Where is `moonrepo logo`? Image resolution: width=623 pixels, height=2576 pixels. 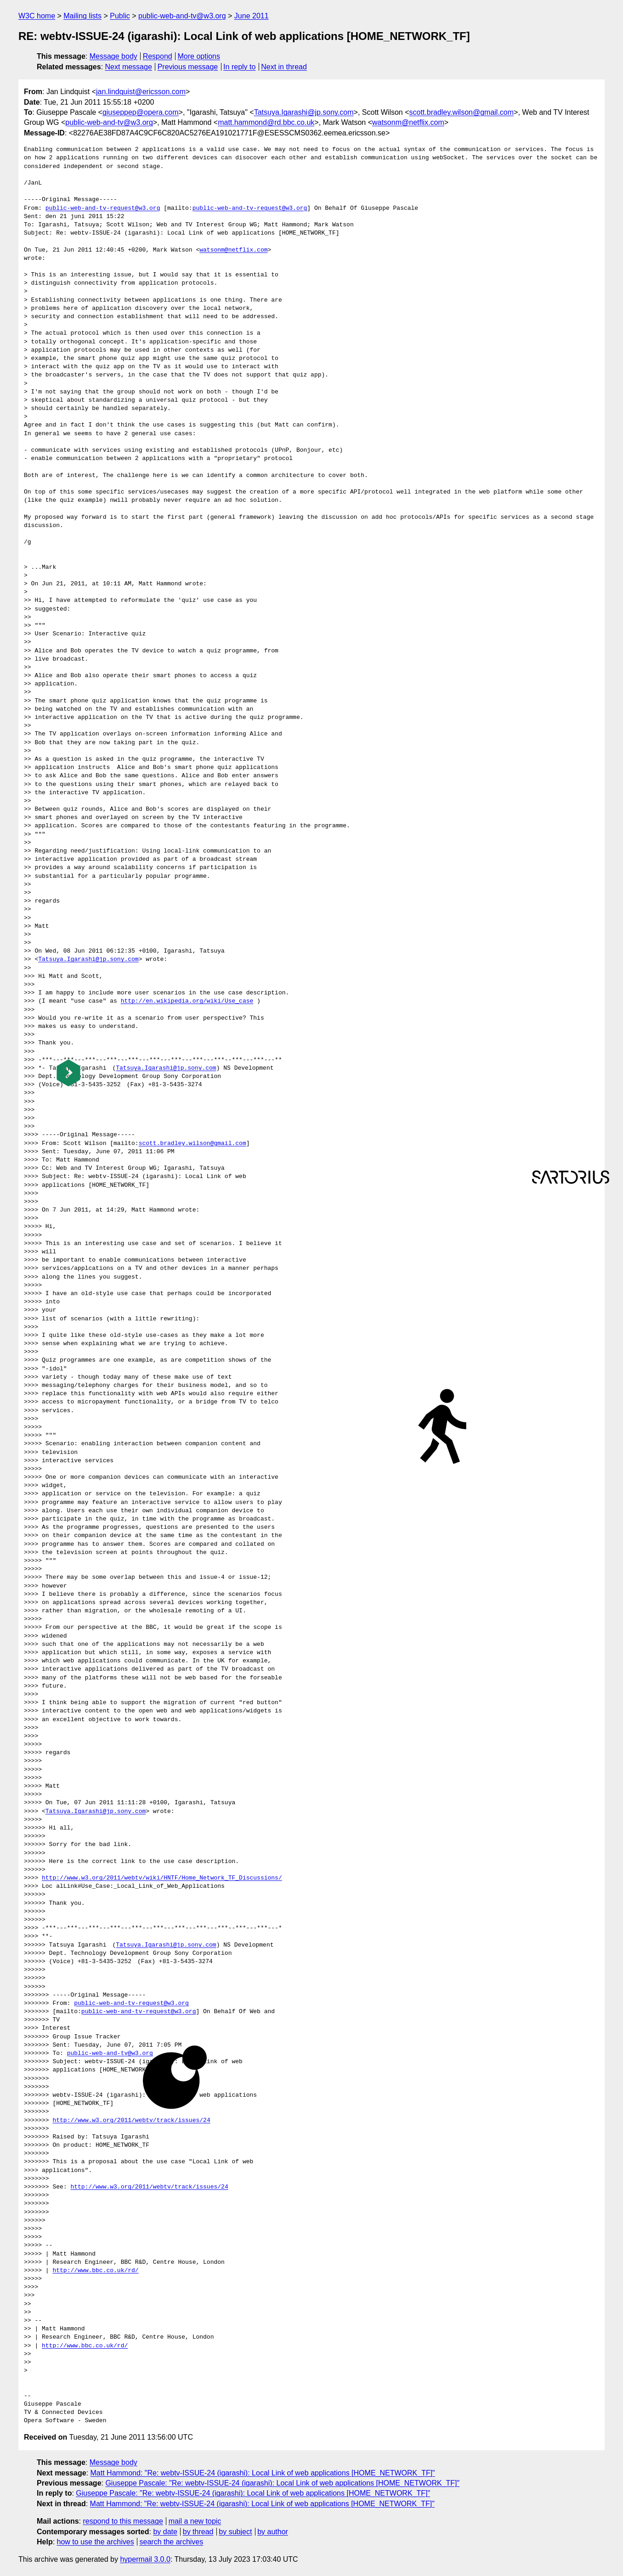
moonrepo logo is located at coordinates (175, 2077).